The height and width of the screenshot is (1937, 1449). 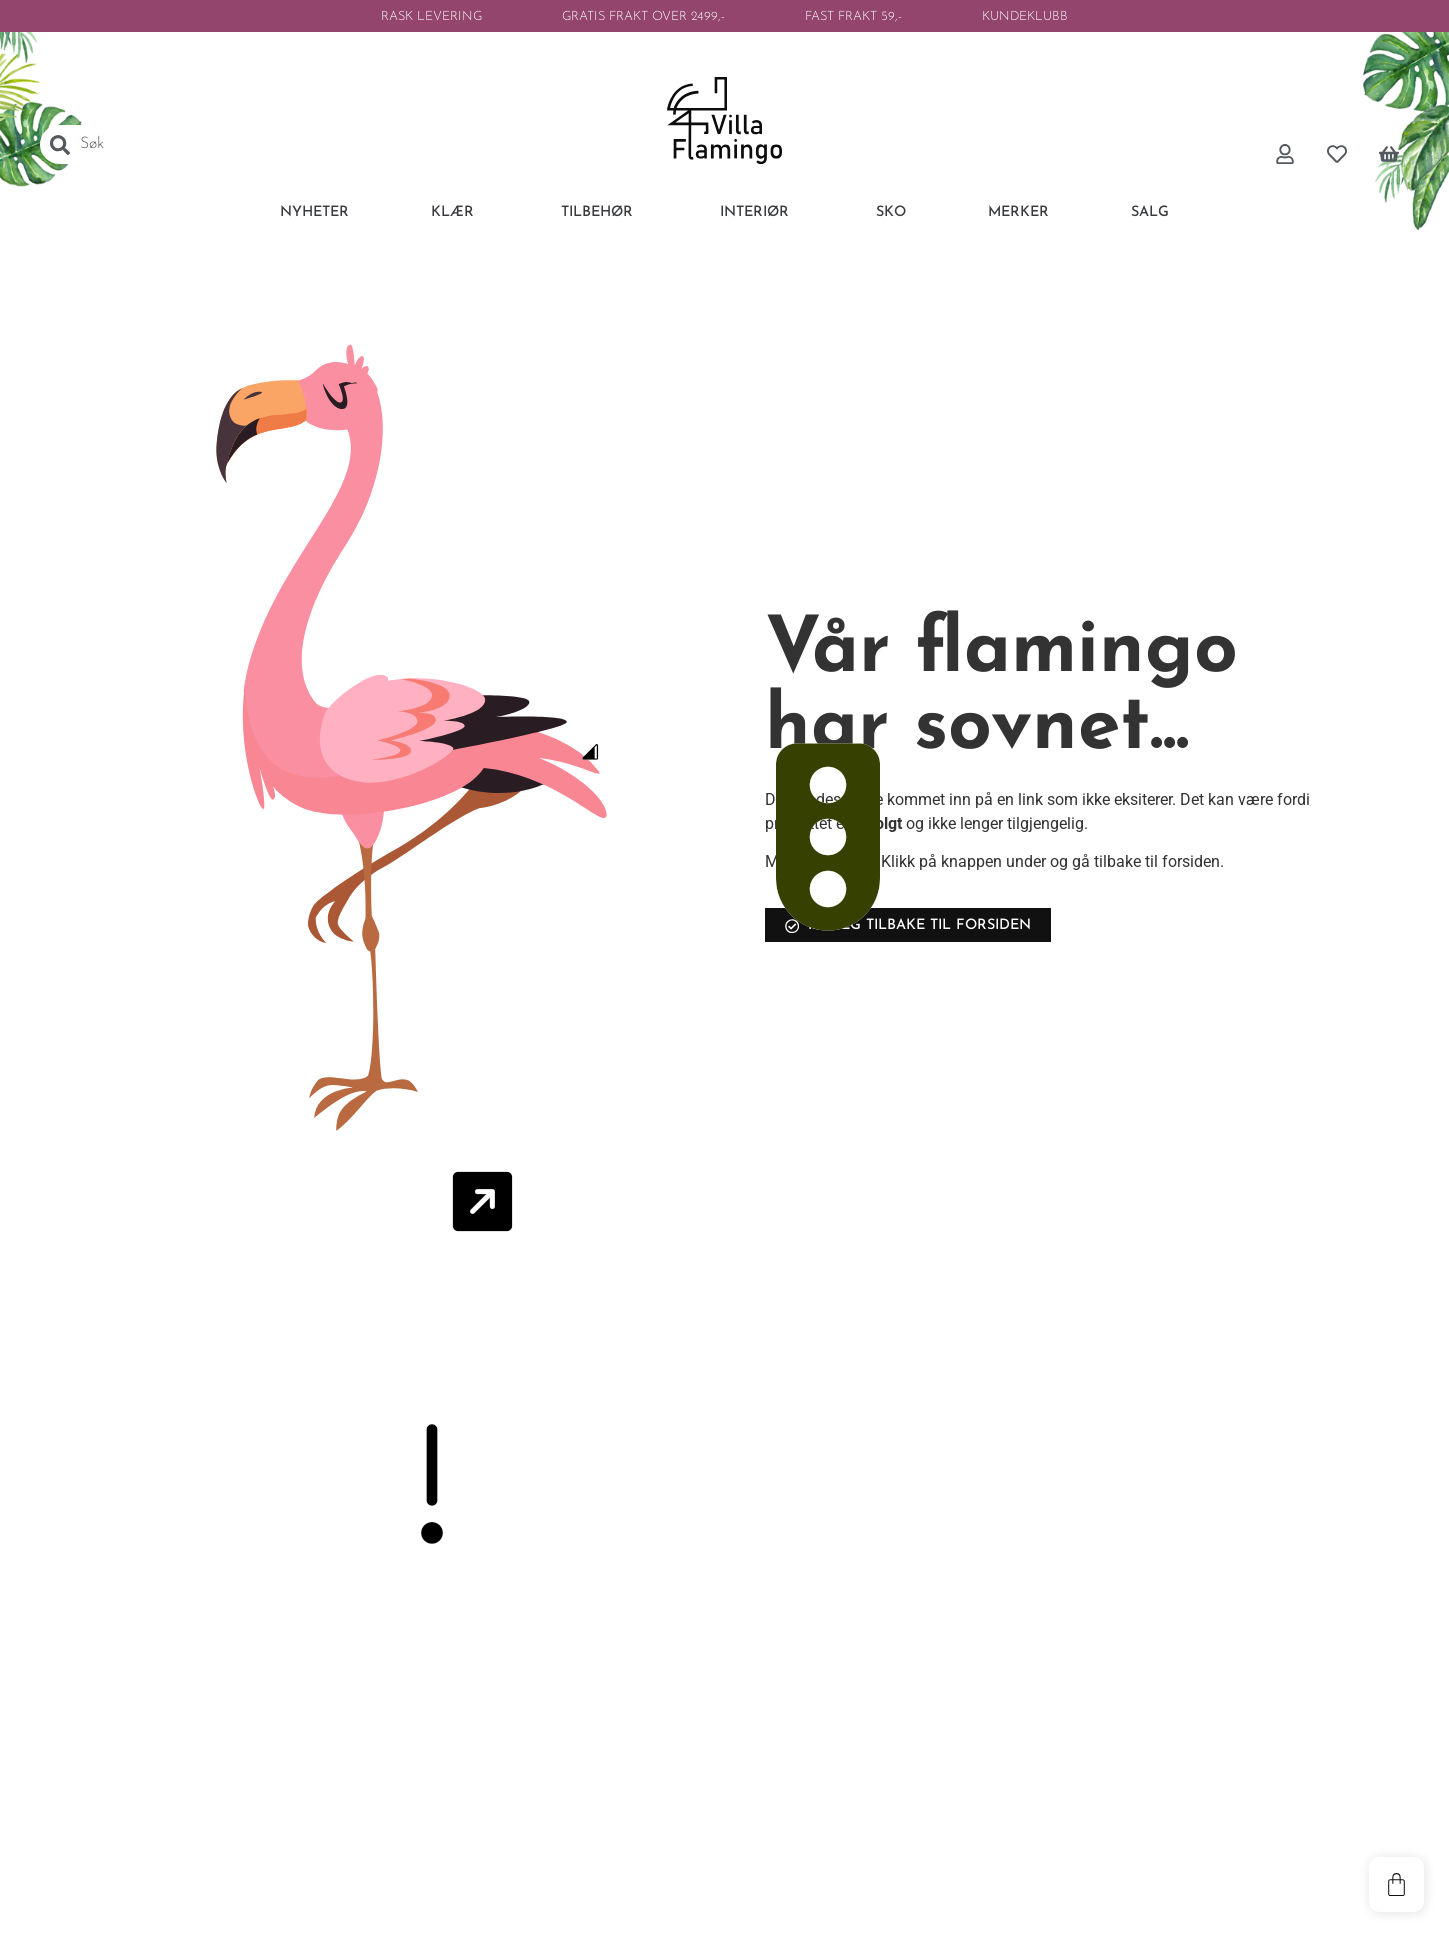 I want to click on indicates an alert or warning that requires attention, so click(x=432, y=1484).